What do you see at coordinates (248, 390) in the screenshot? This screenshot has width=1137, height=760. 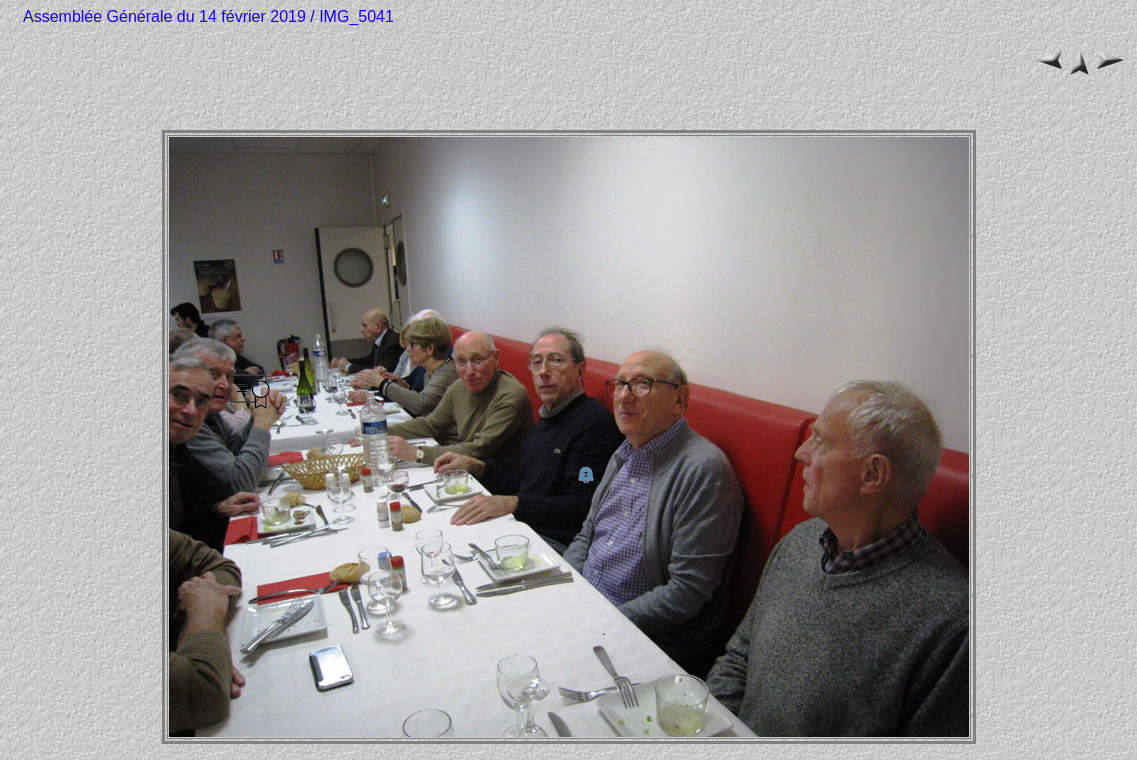 I see `view certificate or credential details` at bounding box center [248, 390].